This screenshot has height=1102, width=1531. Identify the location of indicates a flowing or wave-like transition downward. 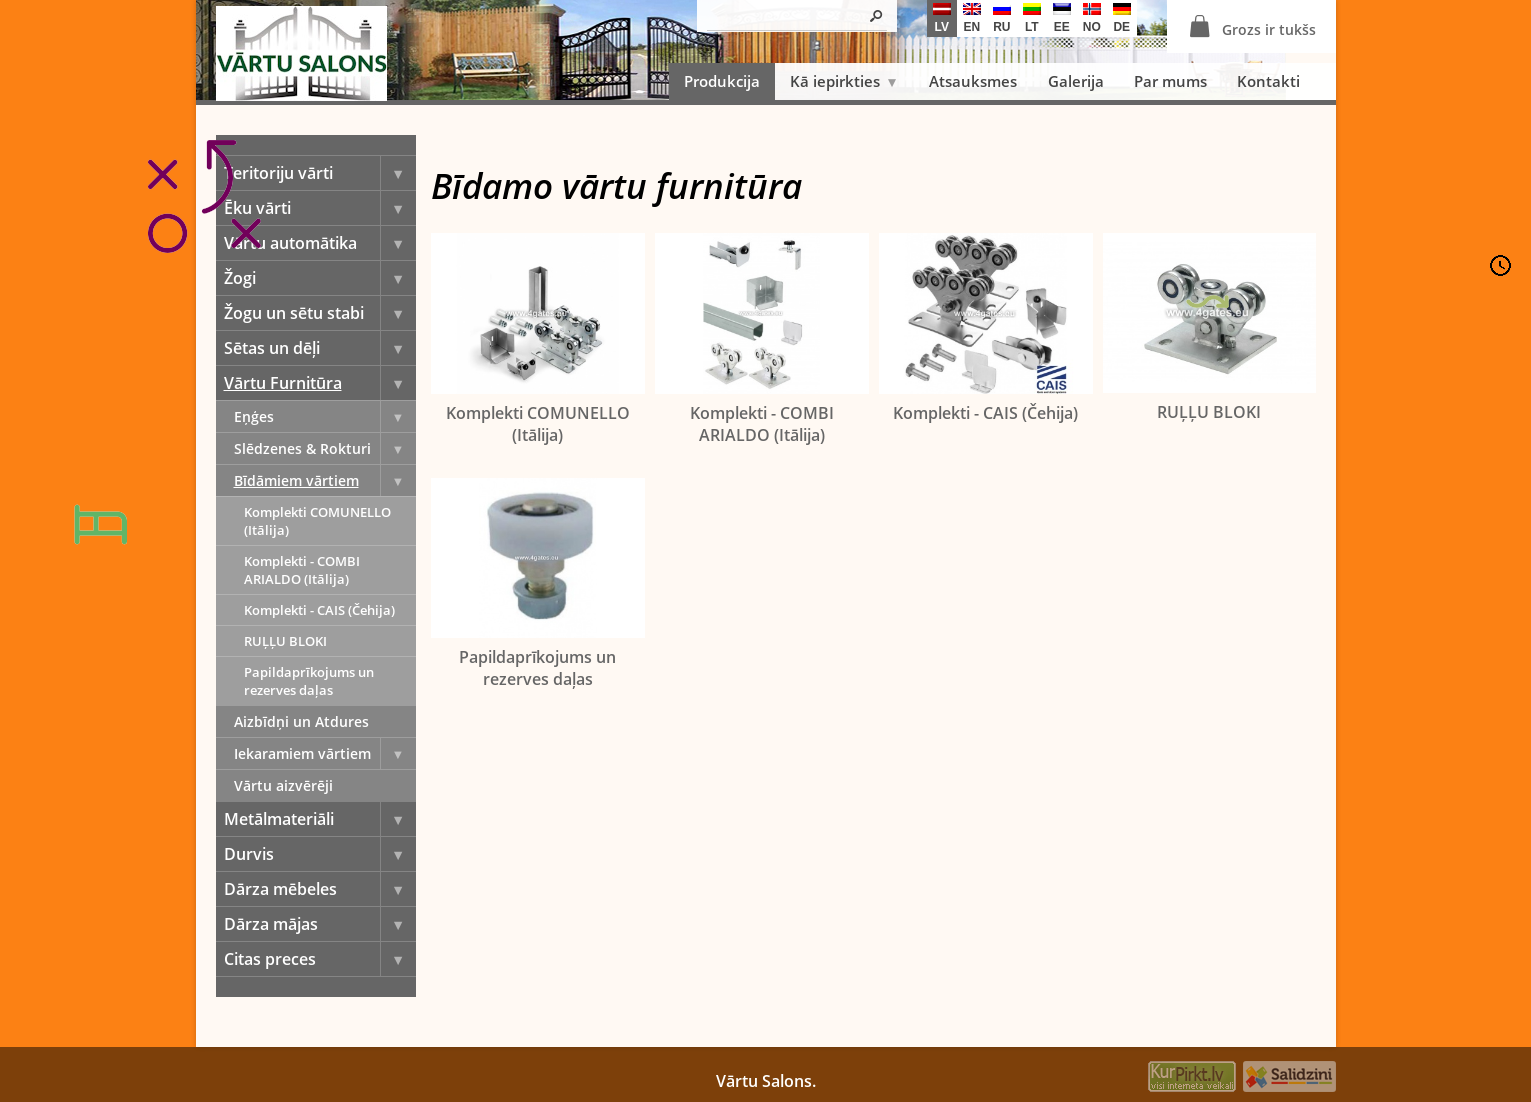
(1207, 301).